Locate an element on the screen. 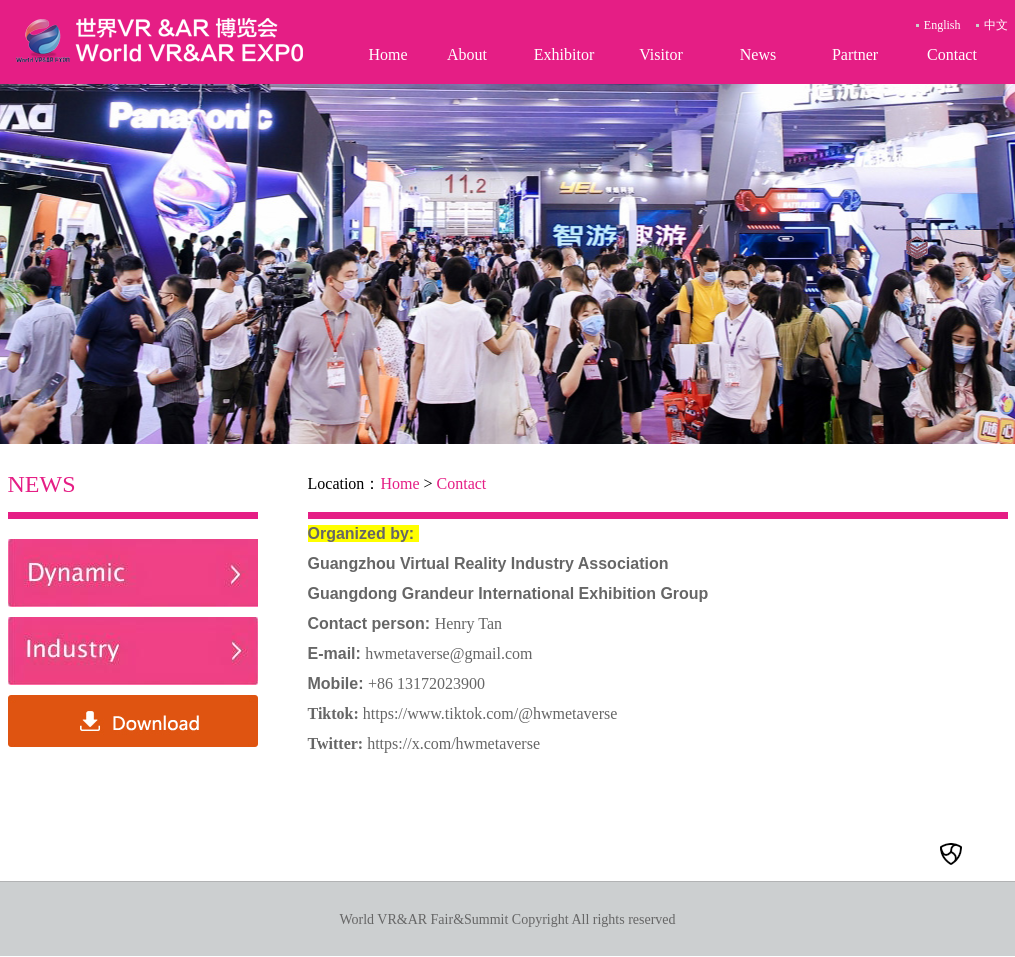 The image size is (1015, 957). access Databricks platform is located at coordinates (917, 247).